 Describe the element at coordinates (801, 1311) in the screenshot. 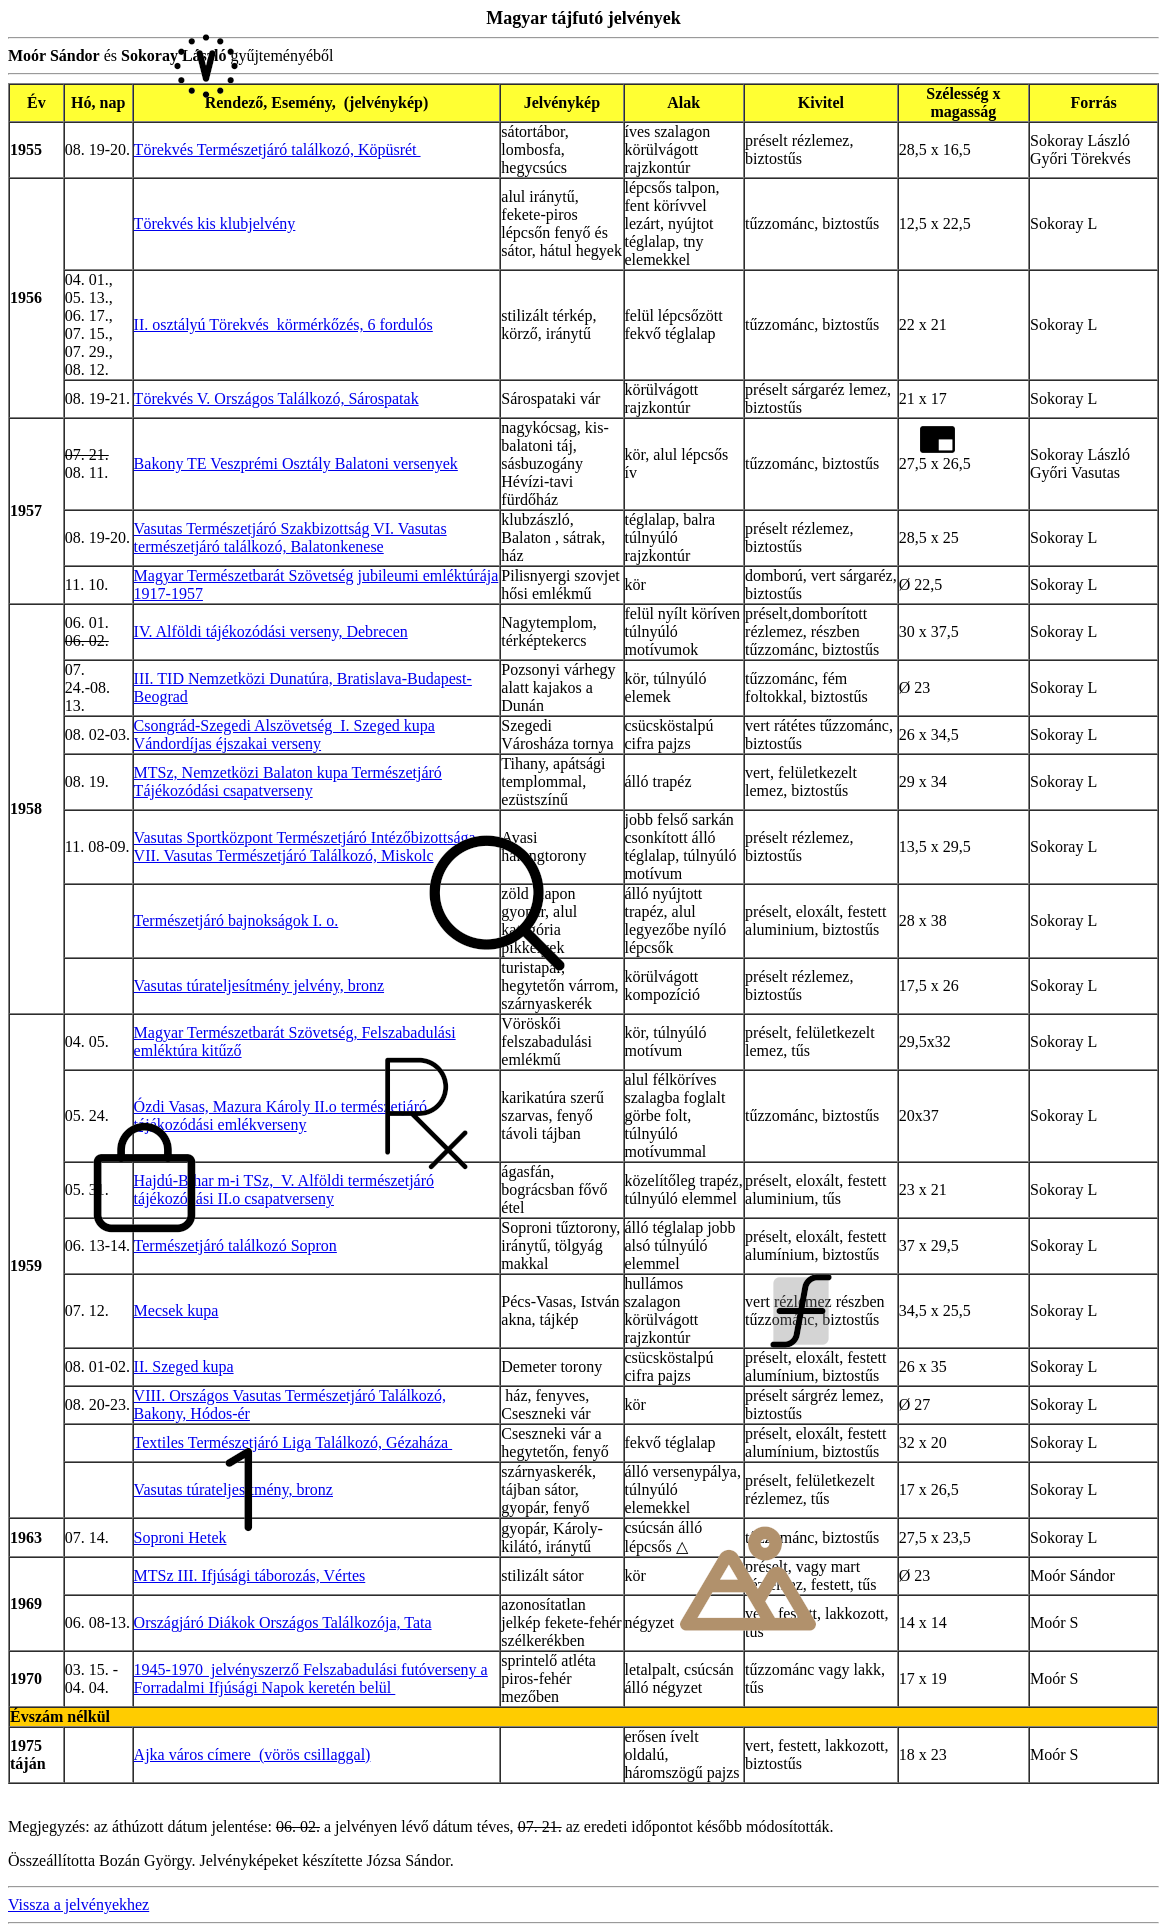

I see `insert a mathematical function or formula` at that location.